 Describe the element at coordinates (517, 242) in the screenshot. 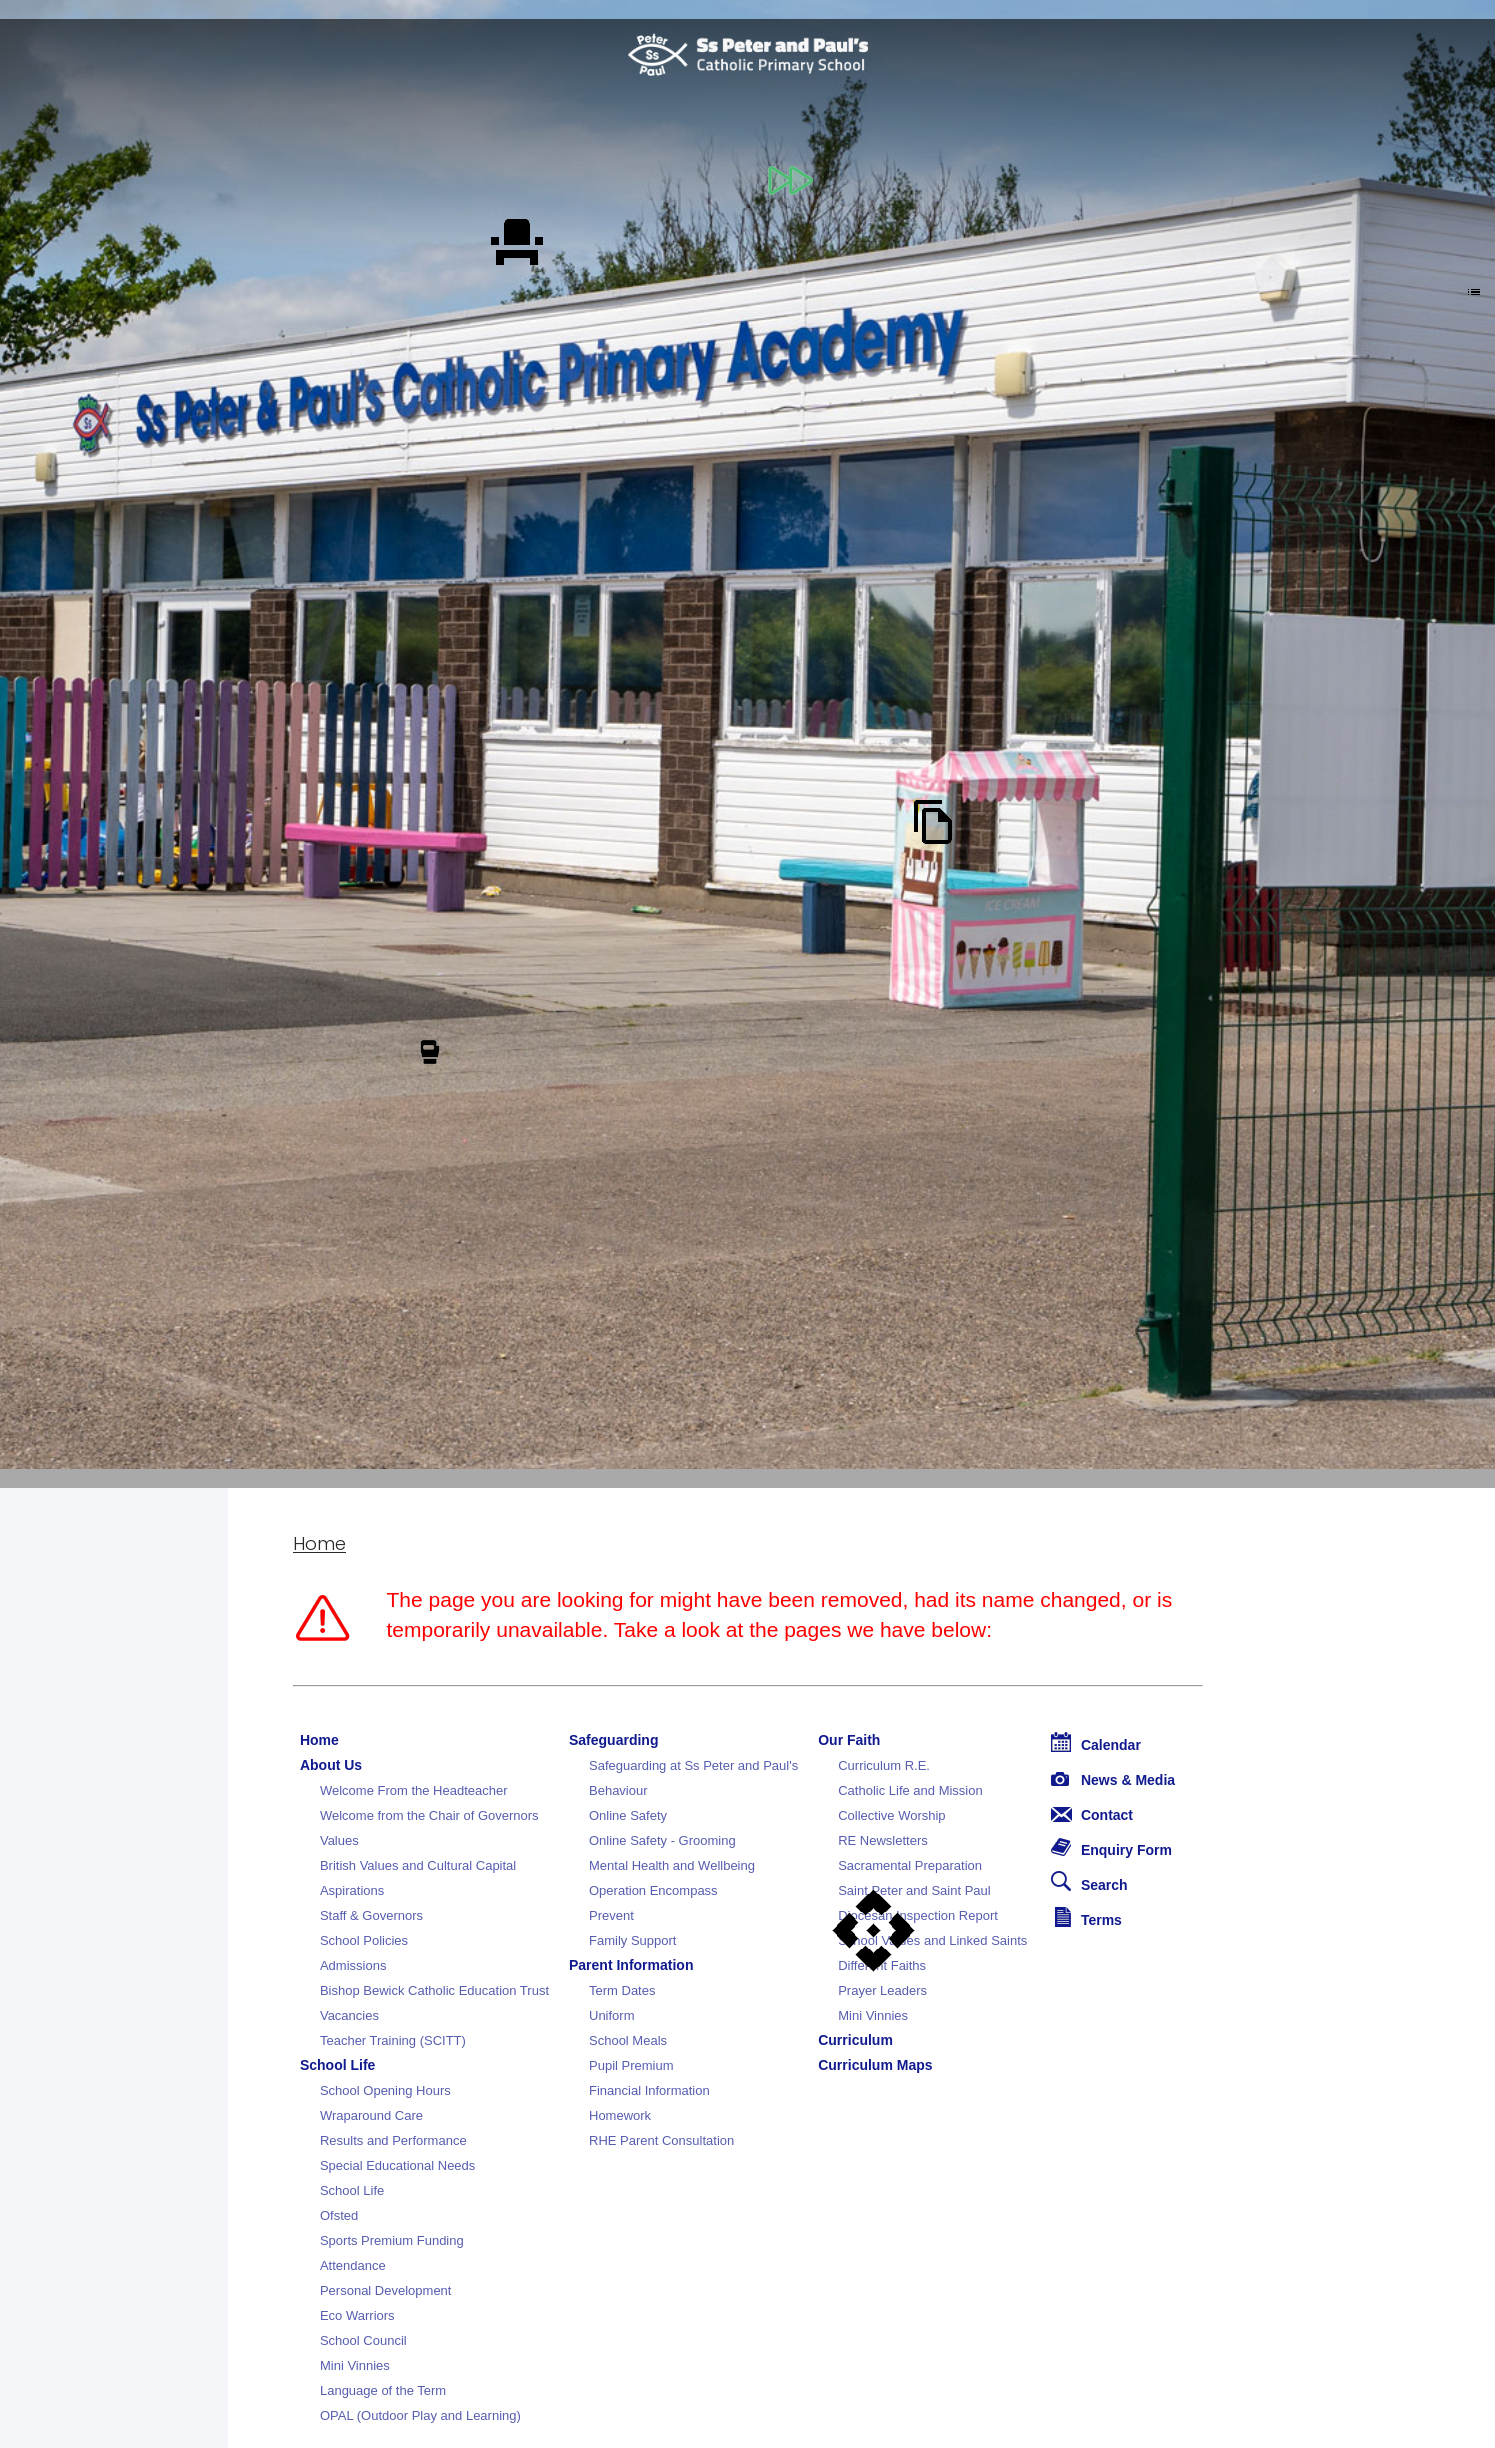

I see `view or select your seat assignment` at that location.